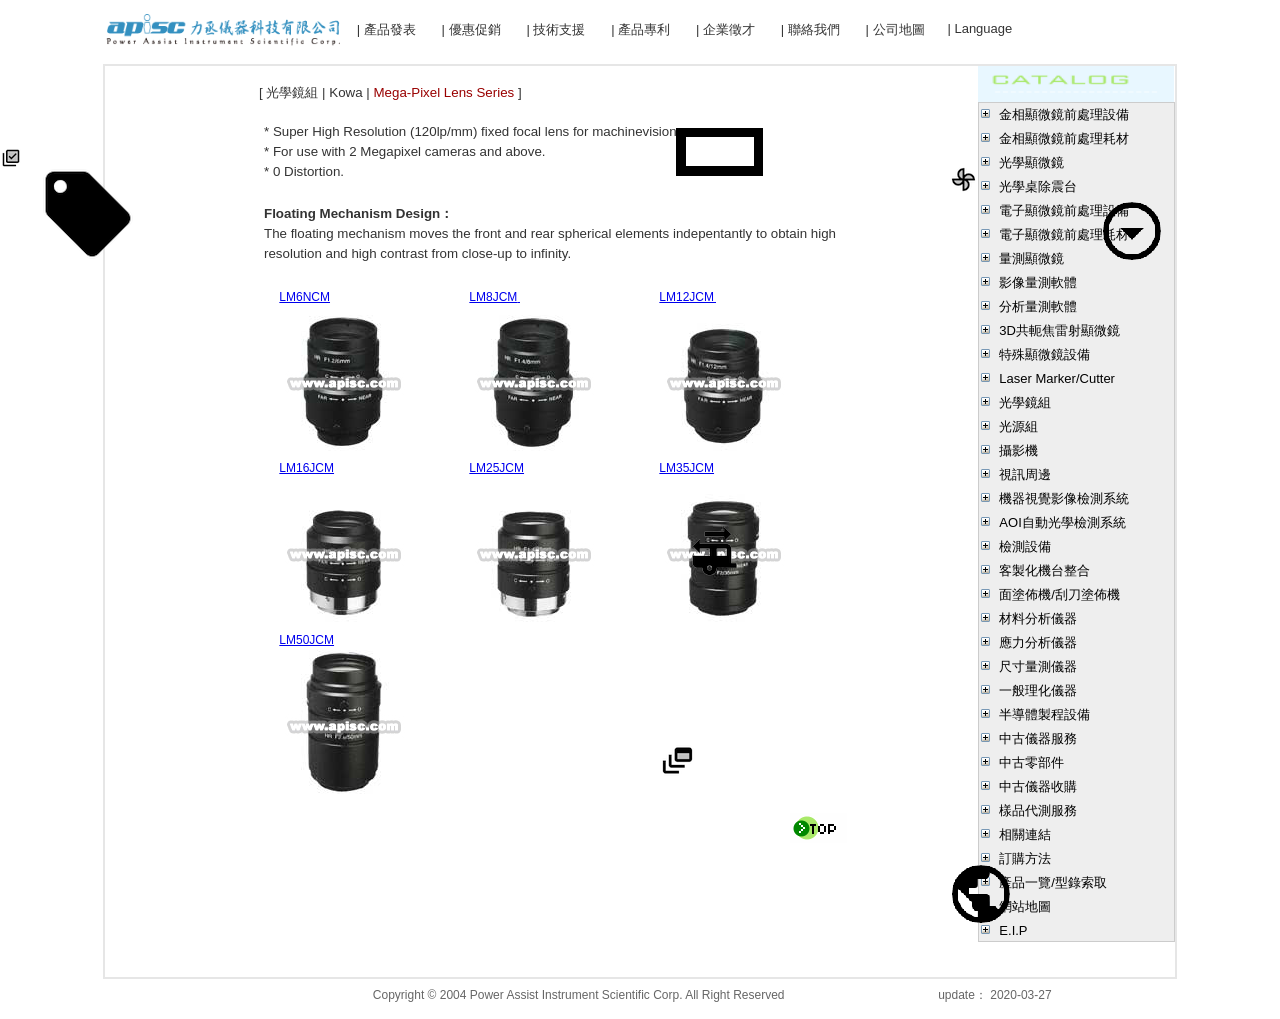  Describe the element at coordinates (963, 179) in the screenshot. I see `access toys or games section` at that location.